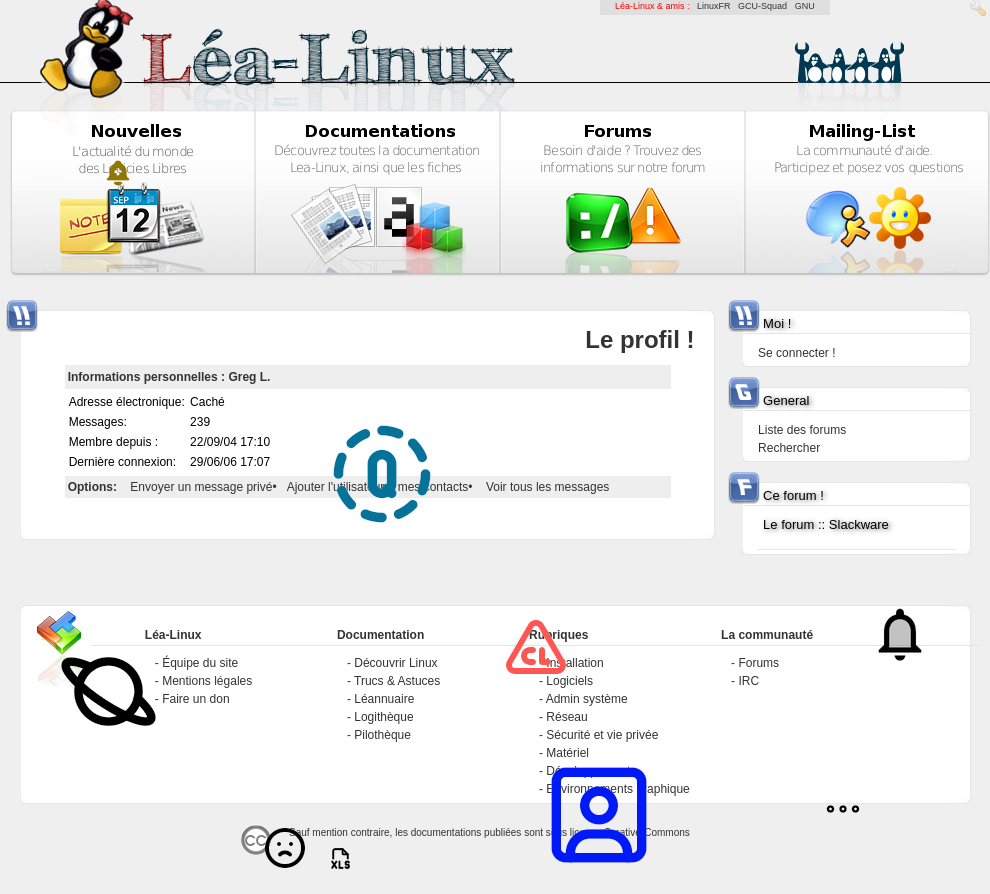  I want to click on view notifications, so click(900, 634).